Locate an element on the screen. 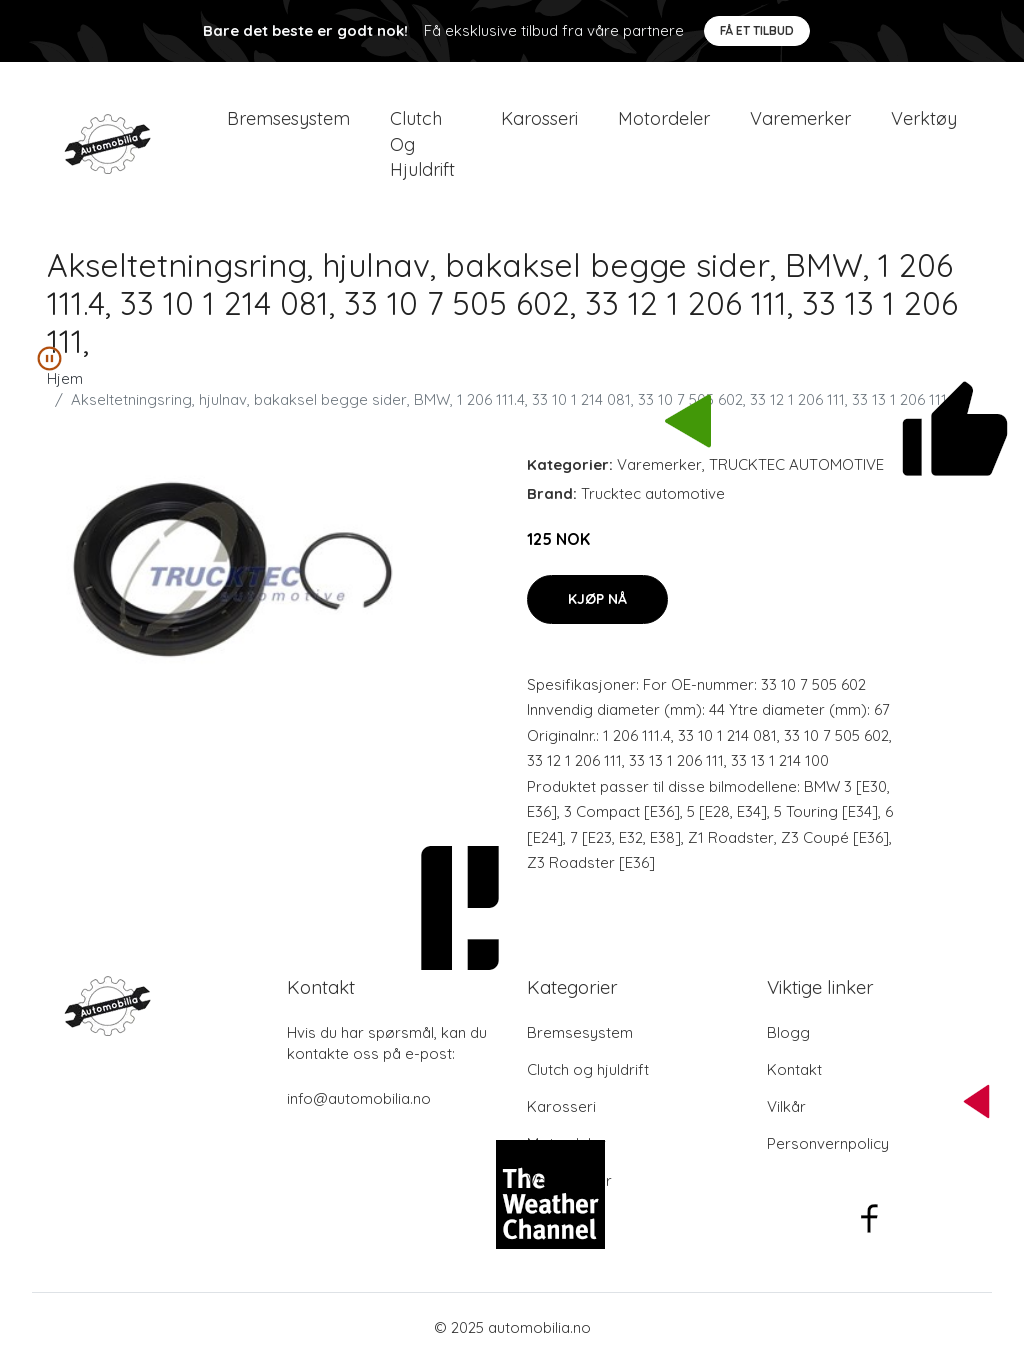  like or upvote content is located at coordinates (955, 433).